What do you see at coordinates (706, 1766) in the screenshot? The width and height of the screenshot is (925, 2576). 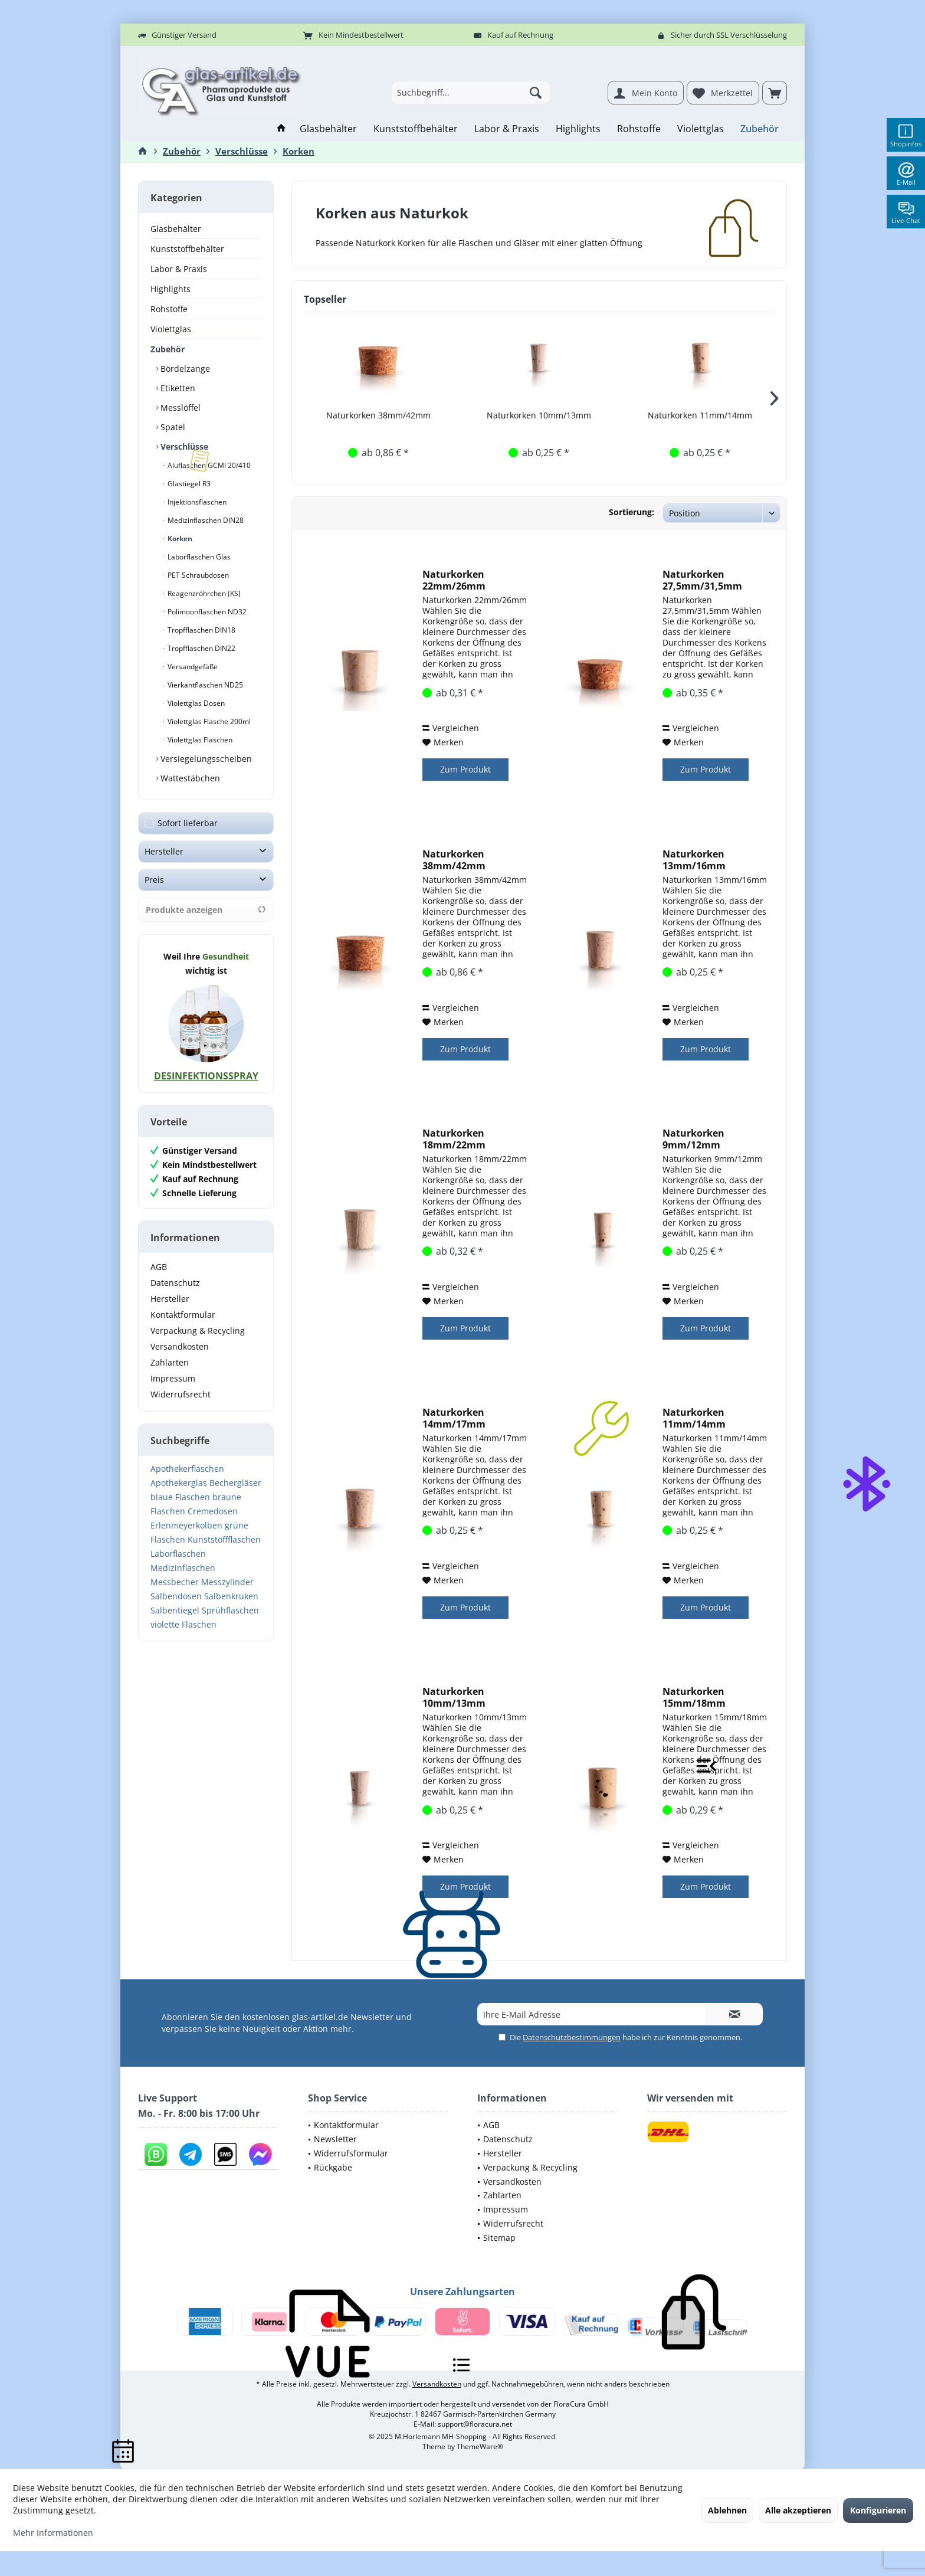 I see `collapse the navigation menu` at bounding box center [706, 1766].